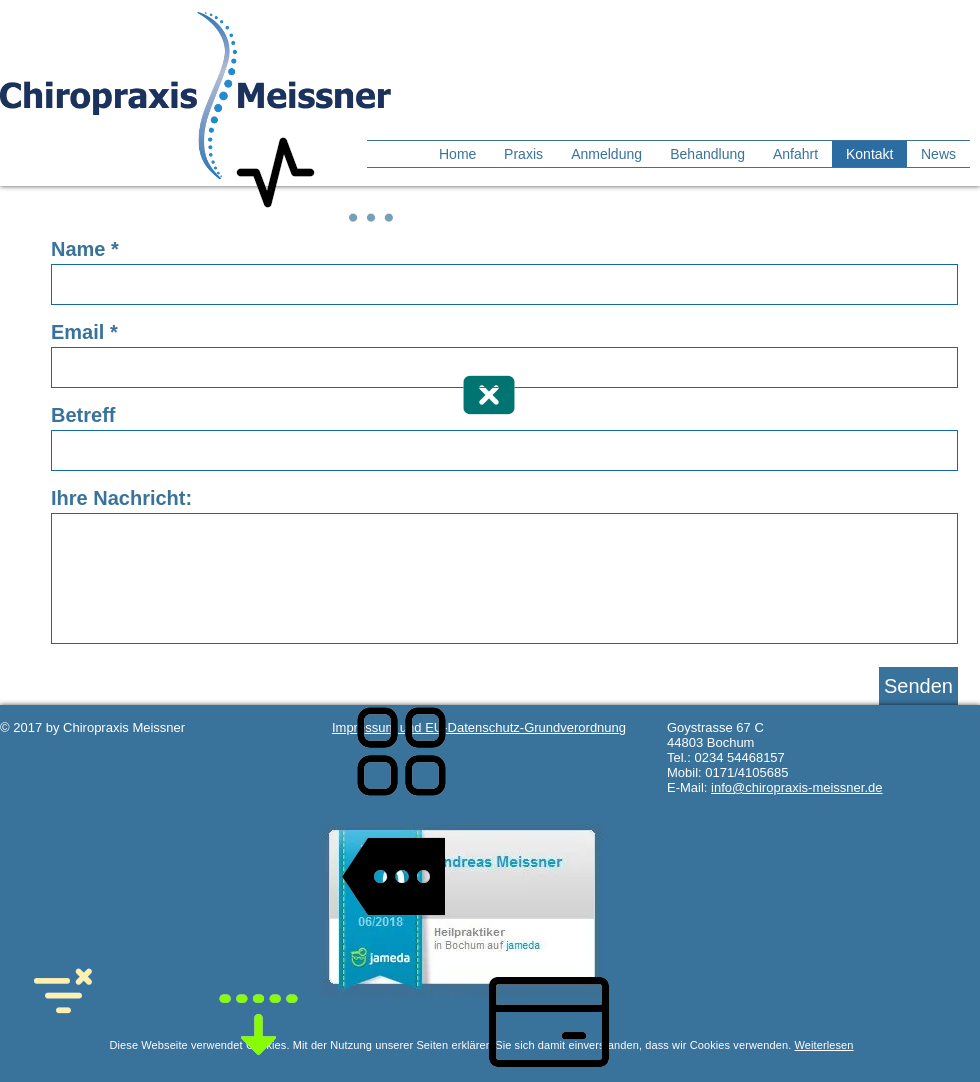  Describe the element at coordinates (393, 876) in the screenshot. I see `view more options or actions` at that location.